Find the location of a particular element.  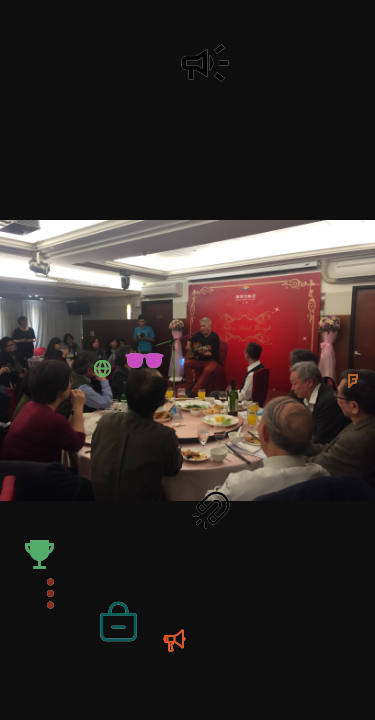

switch language or region settings is located at coordinates (102, 368).